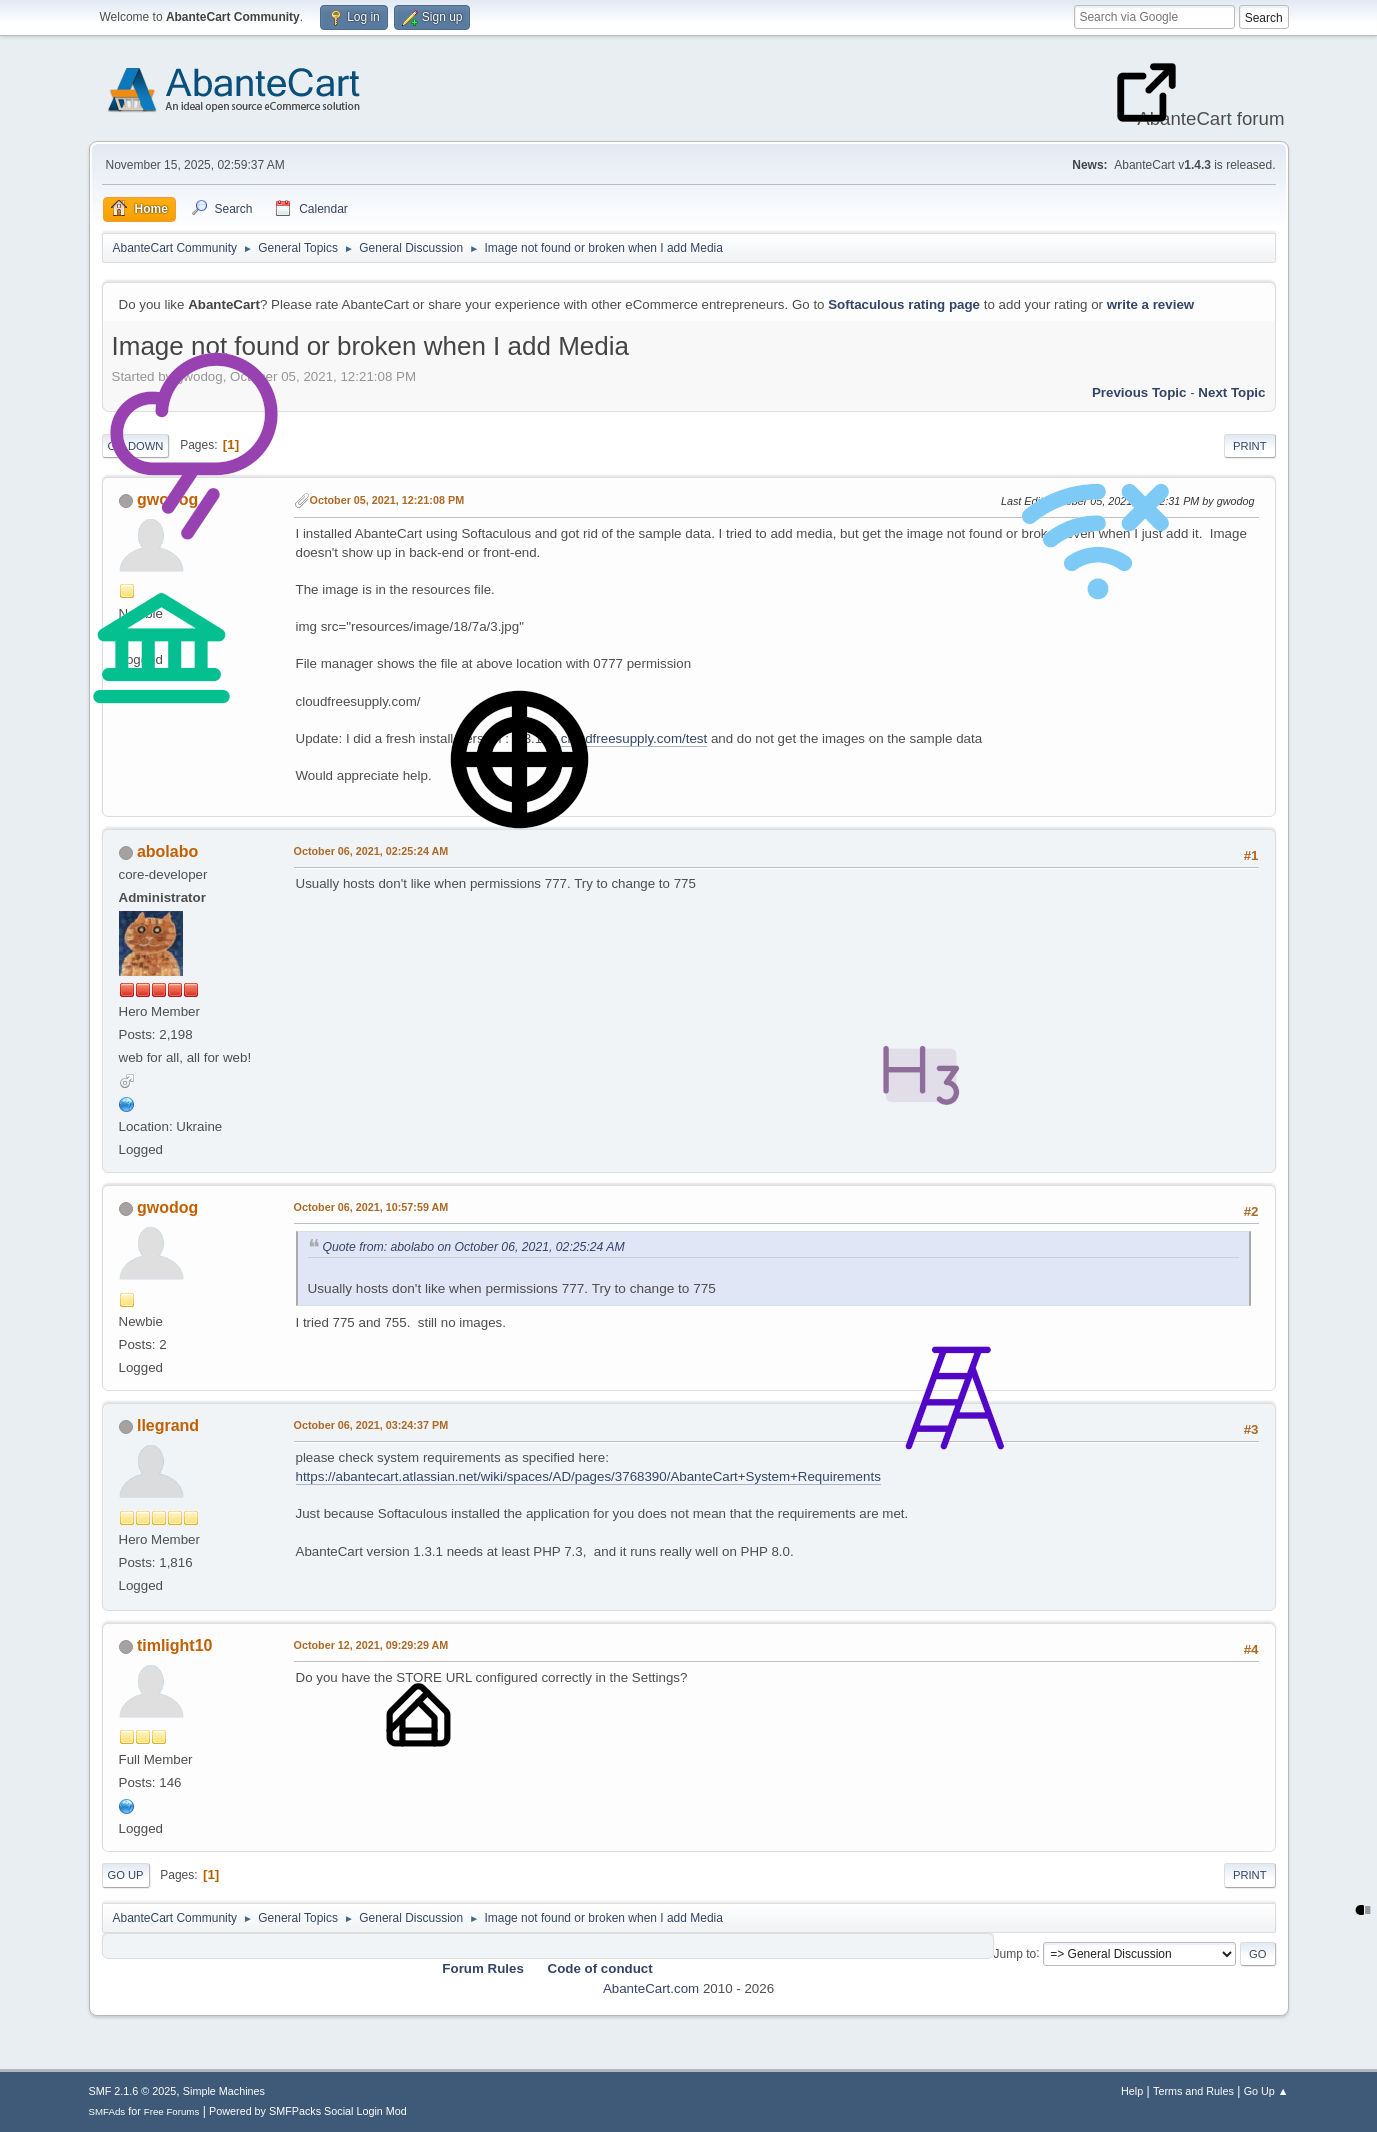 The image size is (1377, 2132). What do you see at coordinates (917, 1074) in the screenshot?
I see `format text as heading level 3` at bounding box center [917, 1074].